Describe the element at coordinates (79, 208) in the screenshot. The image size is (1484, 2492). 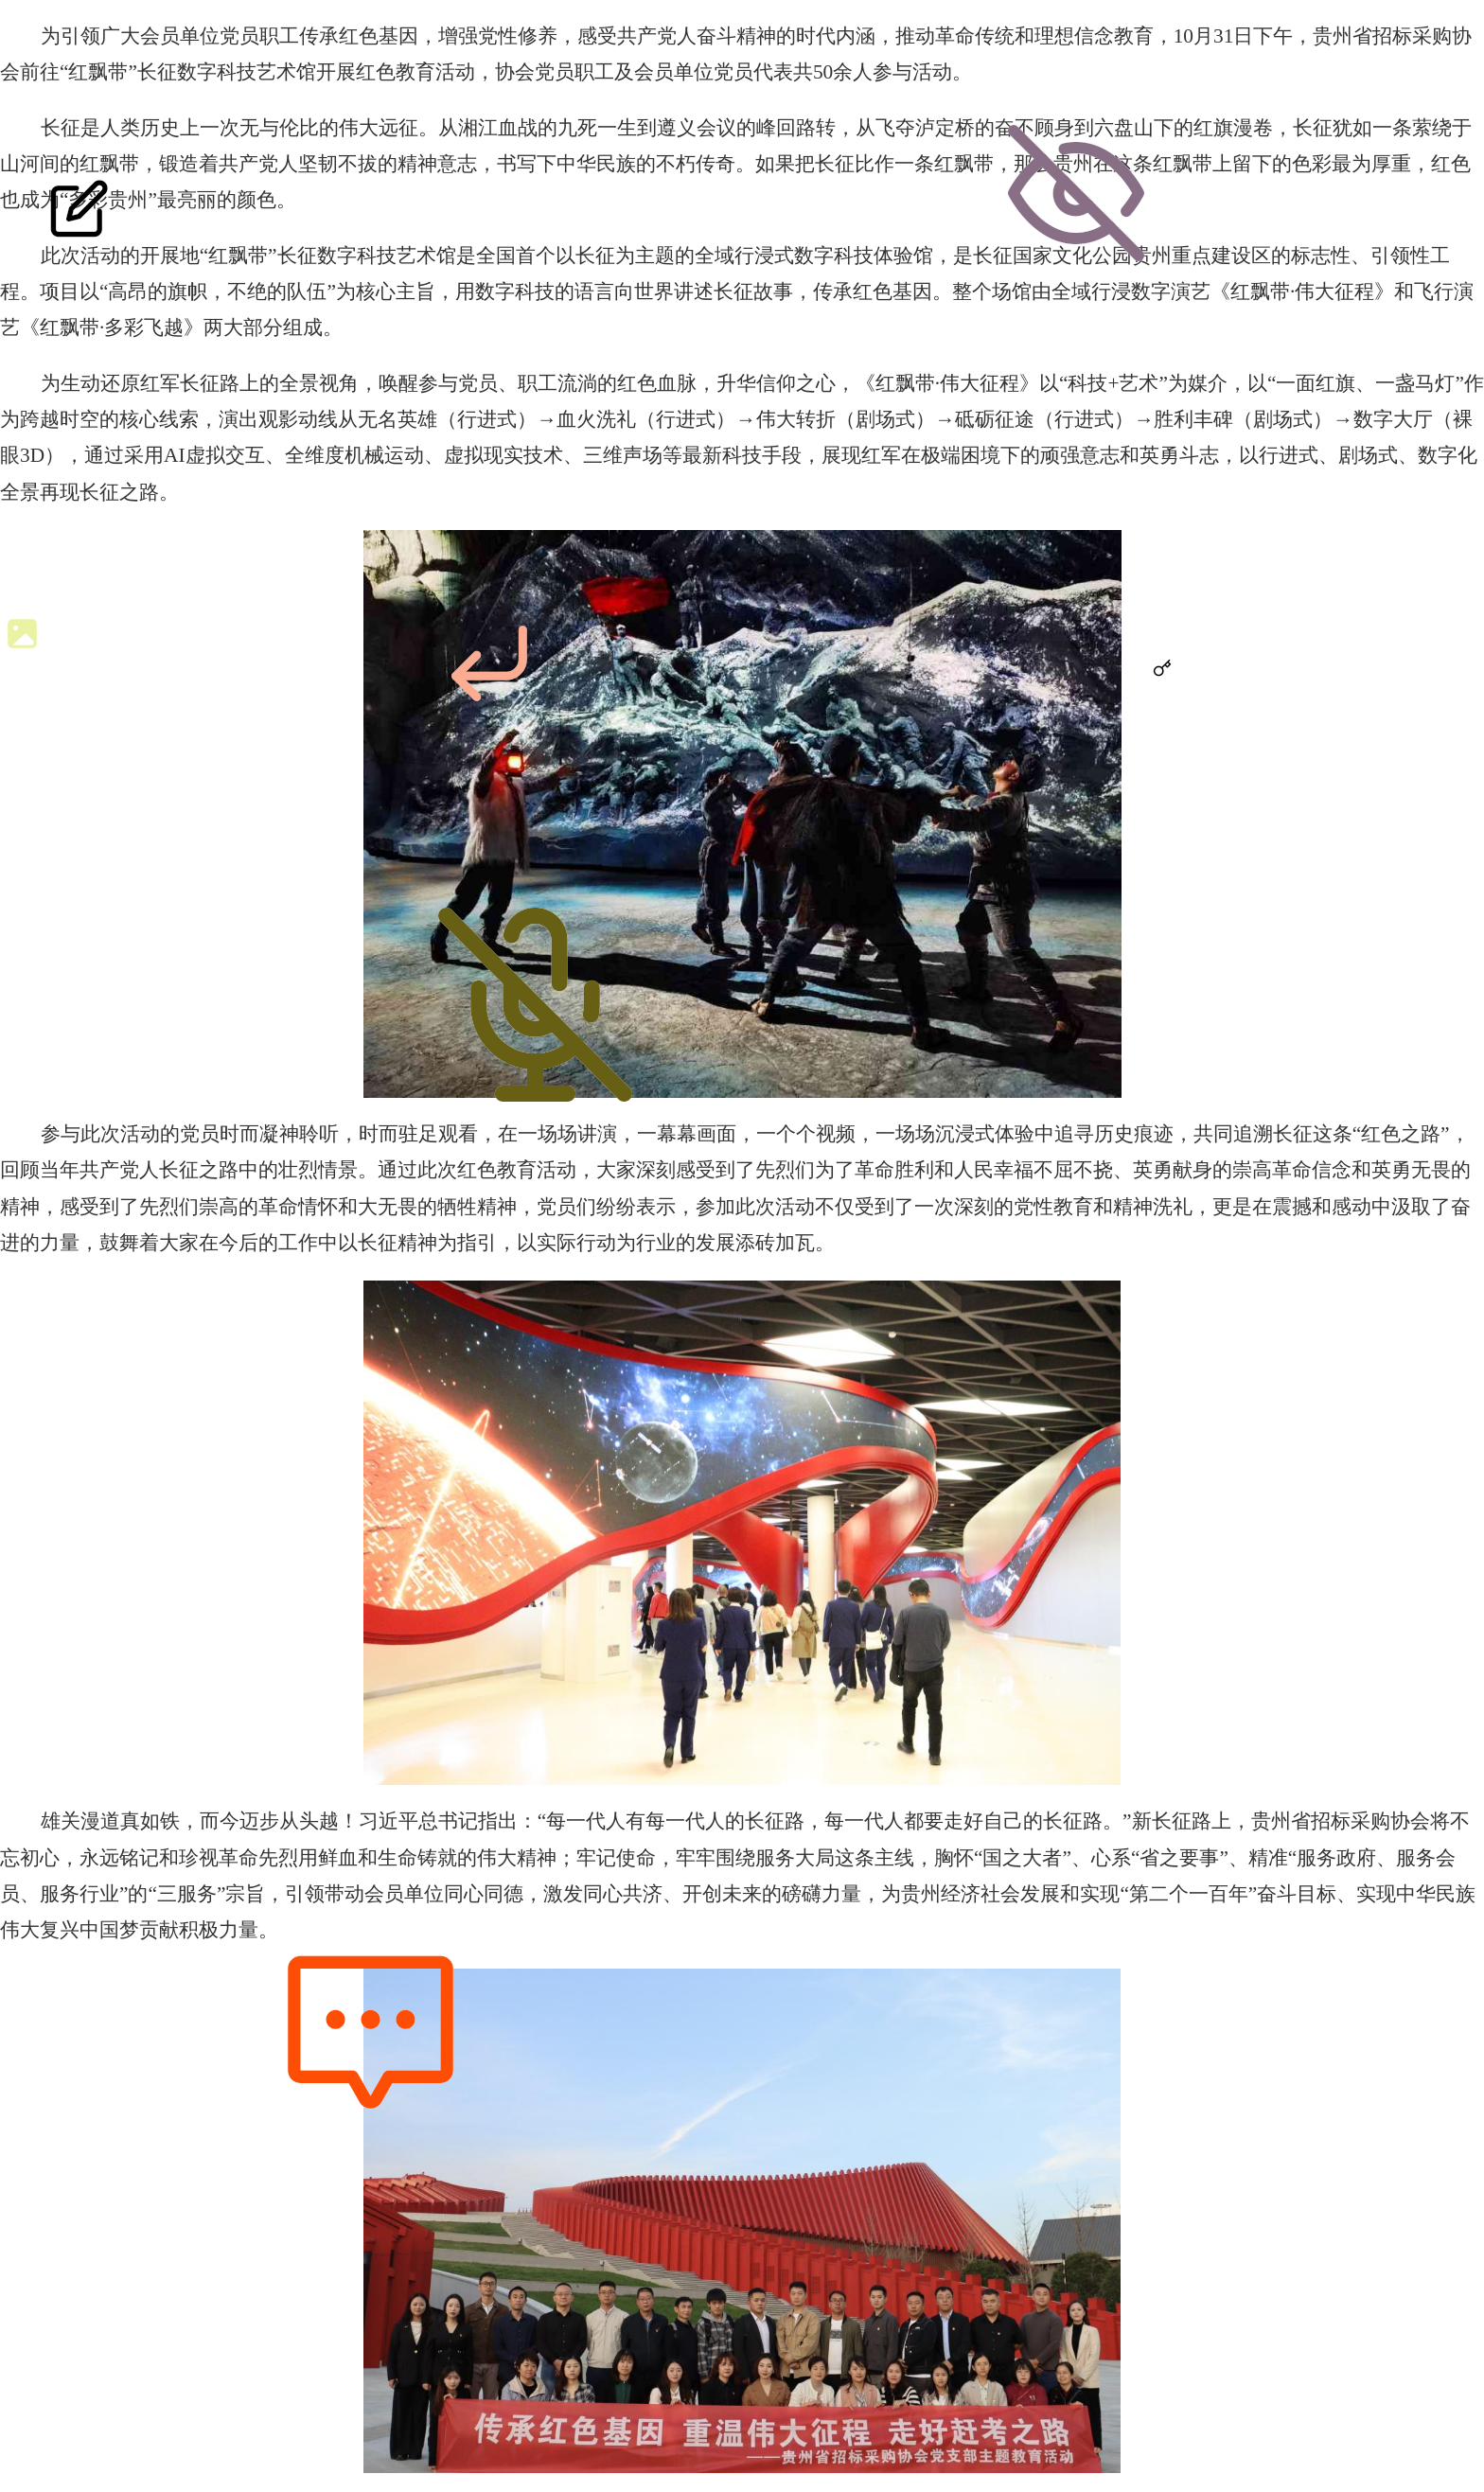
I see `edit or modify content` at that location.